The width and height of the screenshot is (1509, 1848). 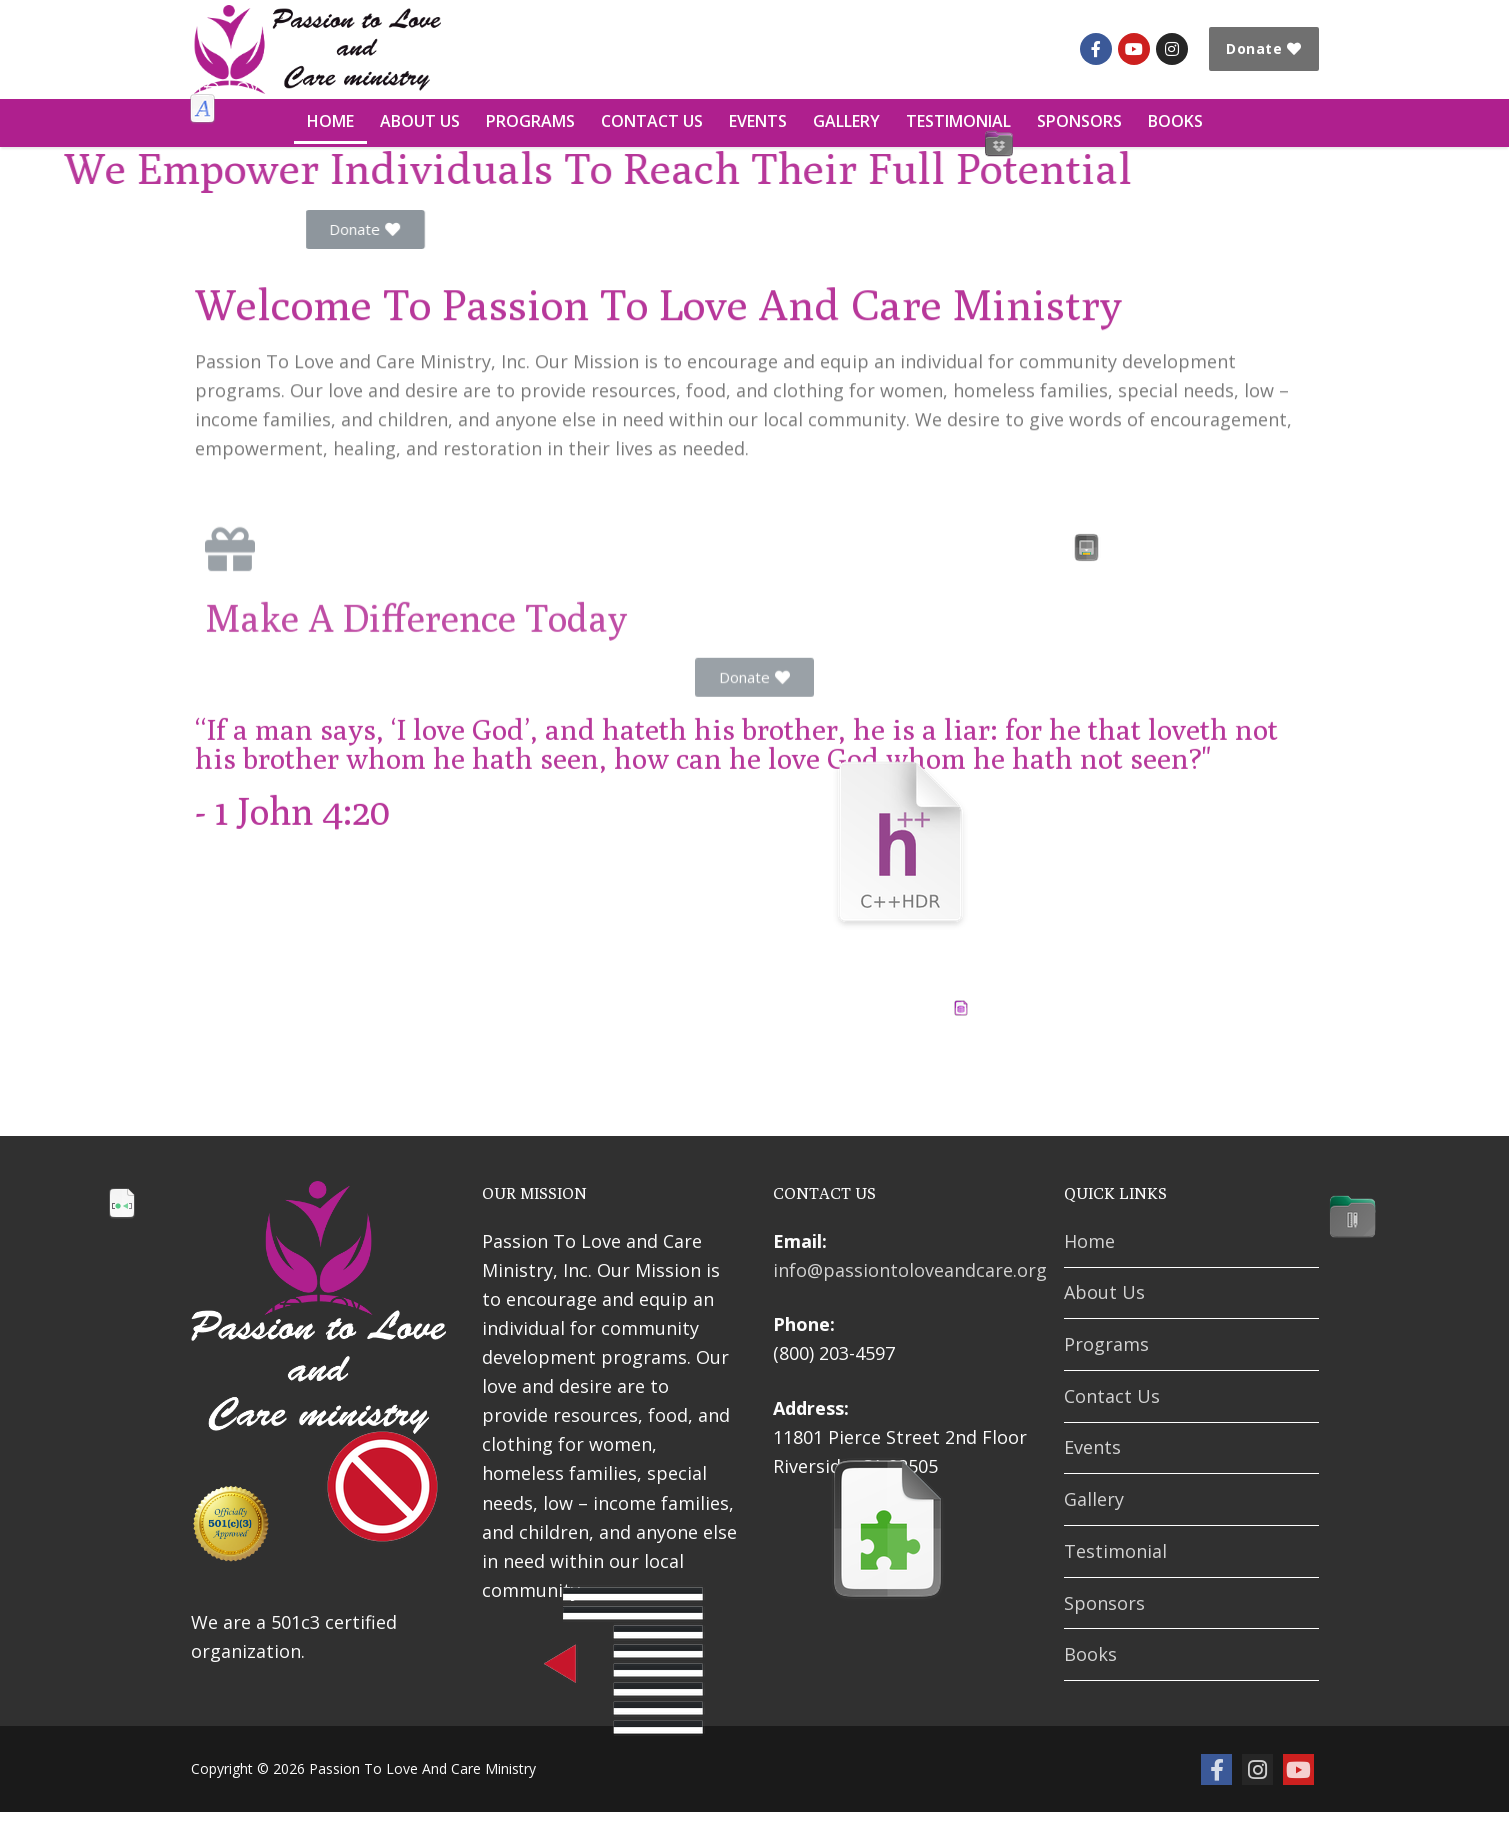 I want to click on a C++ header file, so click(x=900, y=844).